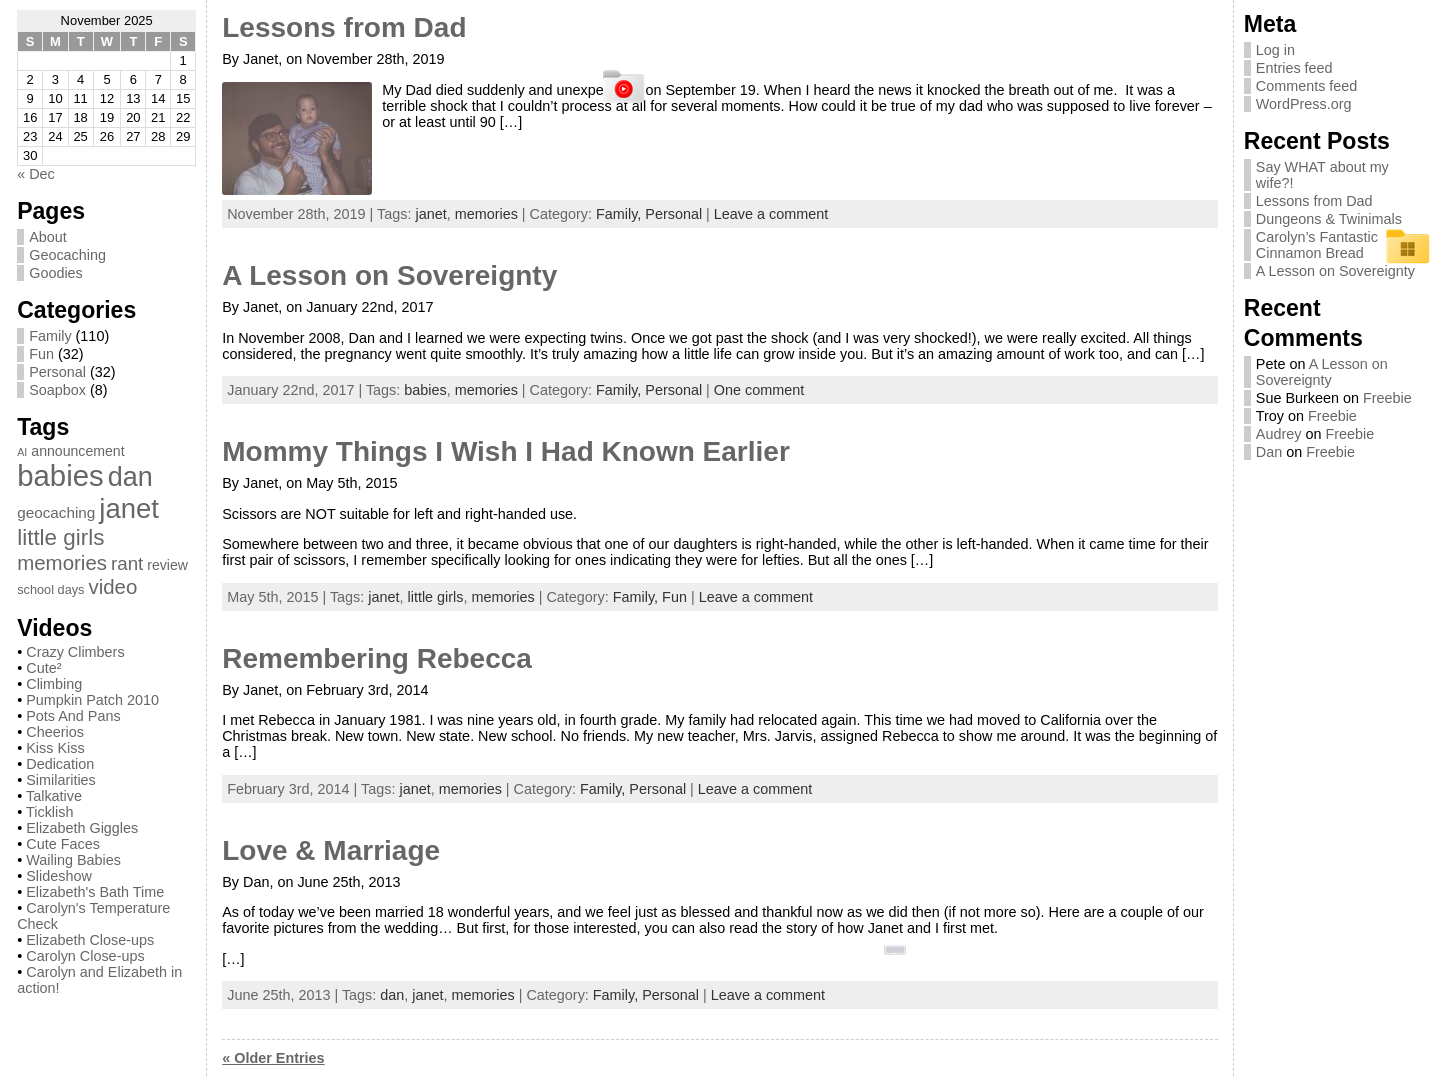  I want to click on open windows system folder, so click(1407, 247).